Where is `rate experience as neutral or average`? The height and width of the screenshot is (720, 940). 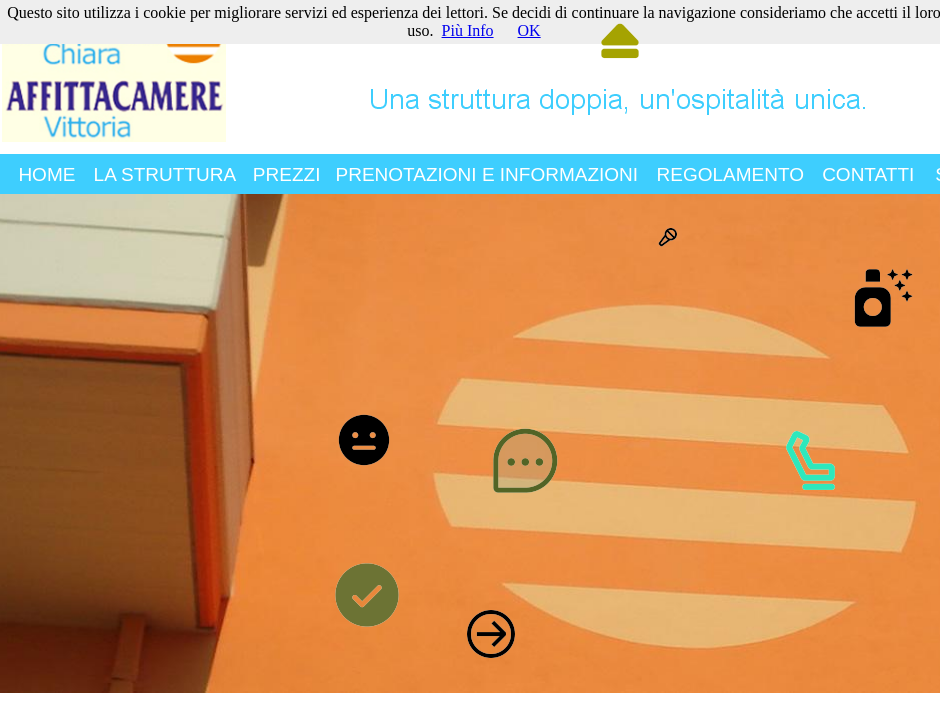 rate experience as neutral or average is located at coordinates (364, 440).